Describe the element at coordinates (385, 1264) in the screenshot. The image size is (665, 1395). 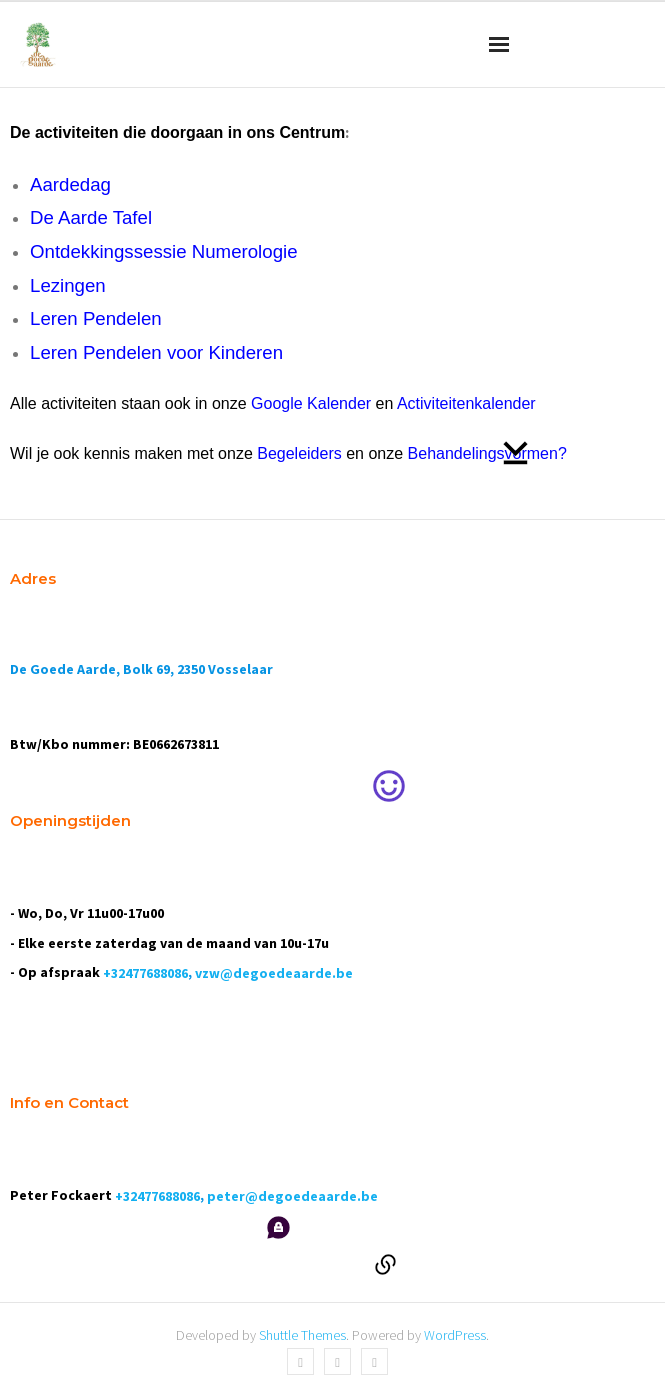
I see `view linked accounts or connections` at that location.